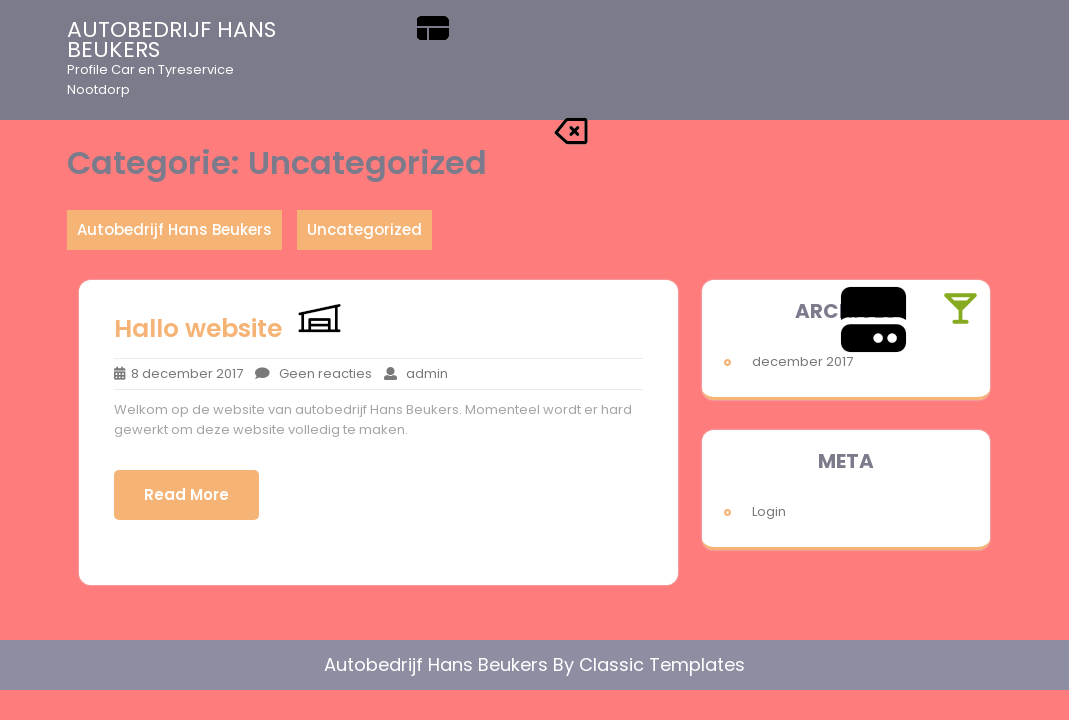 Image resolution: width=1069 pixels, height=720 pixels. I want to click on delete the previous character, so click(571, 131).